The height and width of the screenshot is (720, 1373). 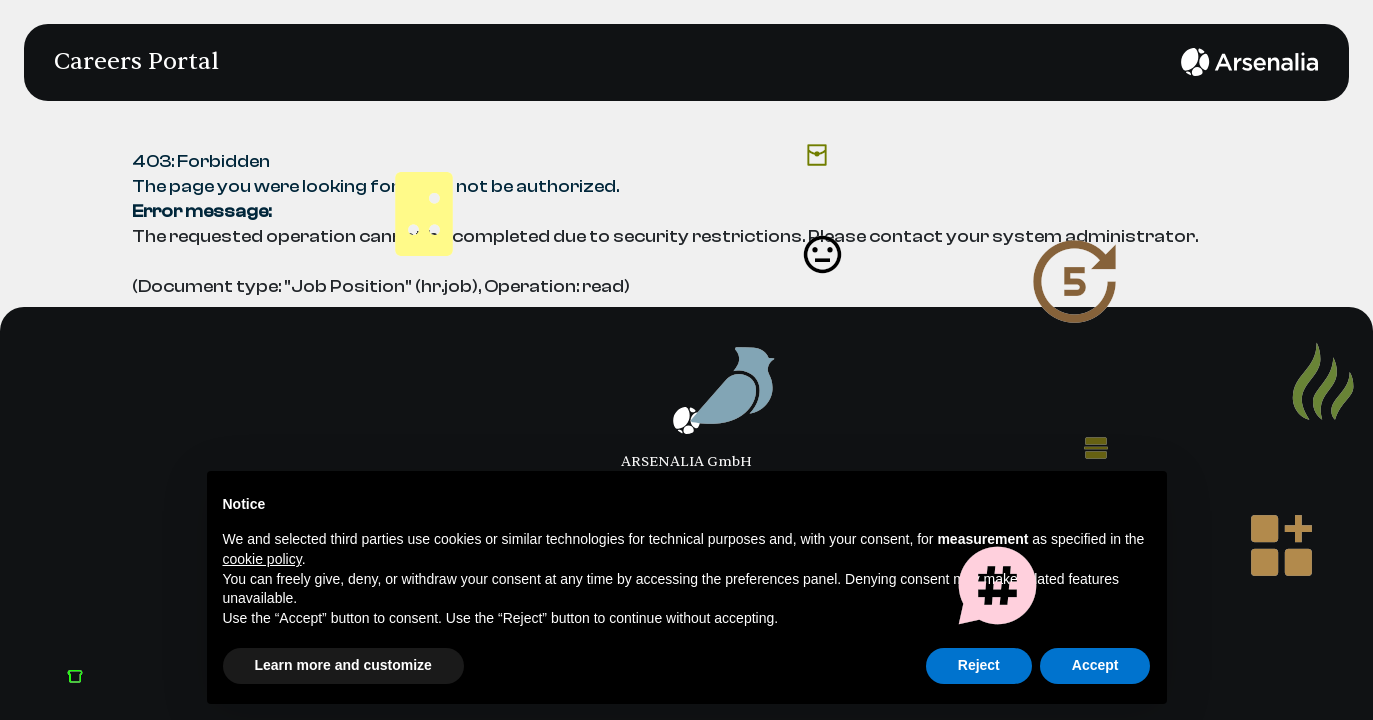 I want to click on skip forward 5 seconds in media playback, so click(x=1074, y=281).